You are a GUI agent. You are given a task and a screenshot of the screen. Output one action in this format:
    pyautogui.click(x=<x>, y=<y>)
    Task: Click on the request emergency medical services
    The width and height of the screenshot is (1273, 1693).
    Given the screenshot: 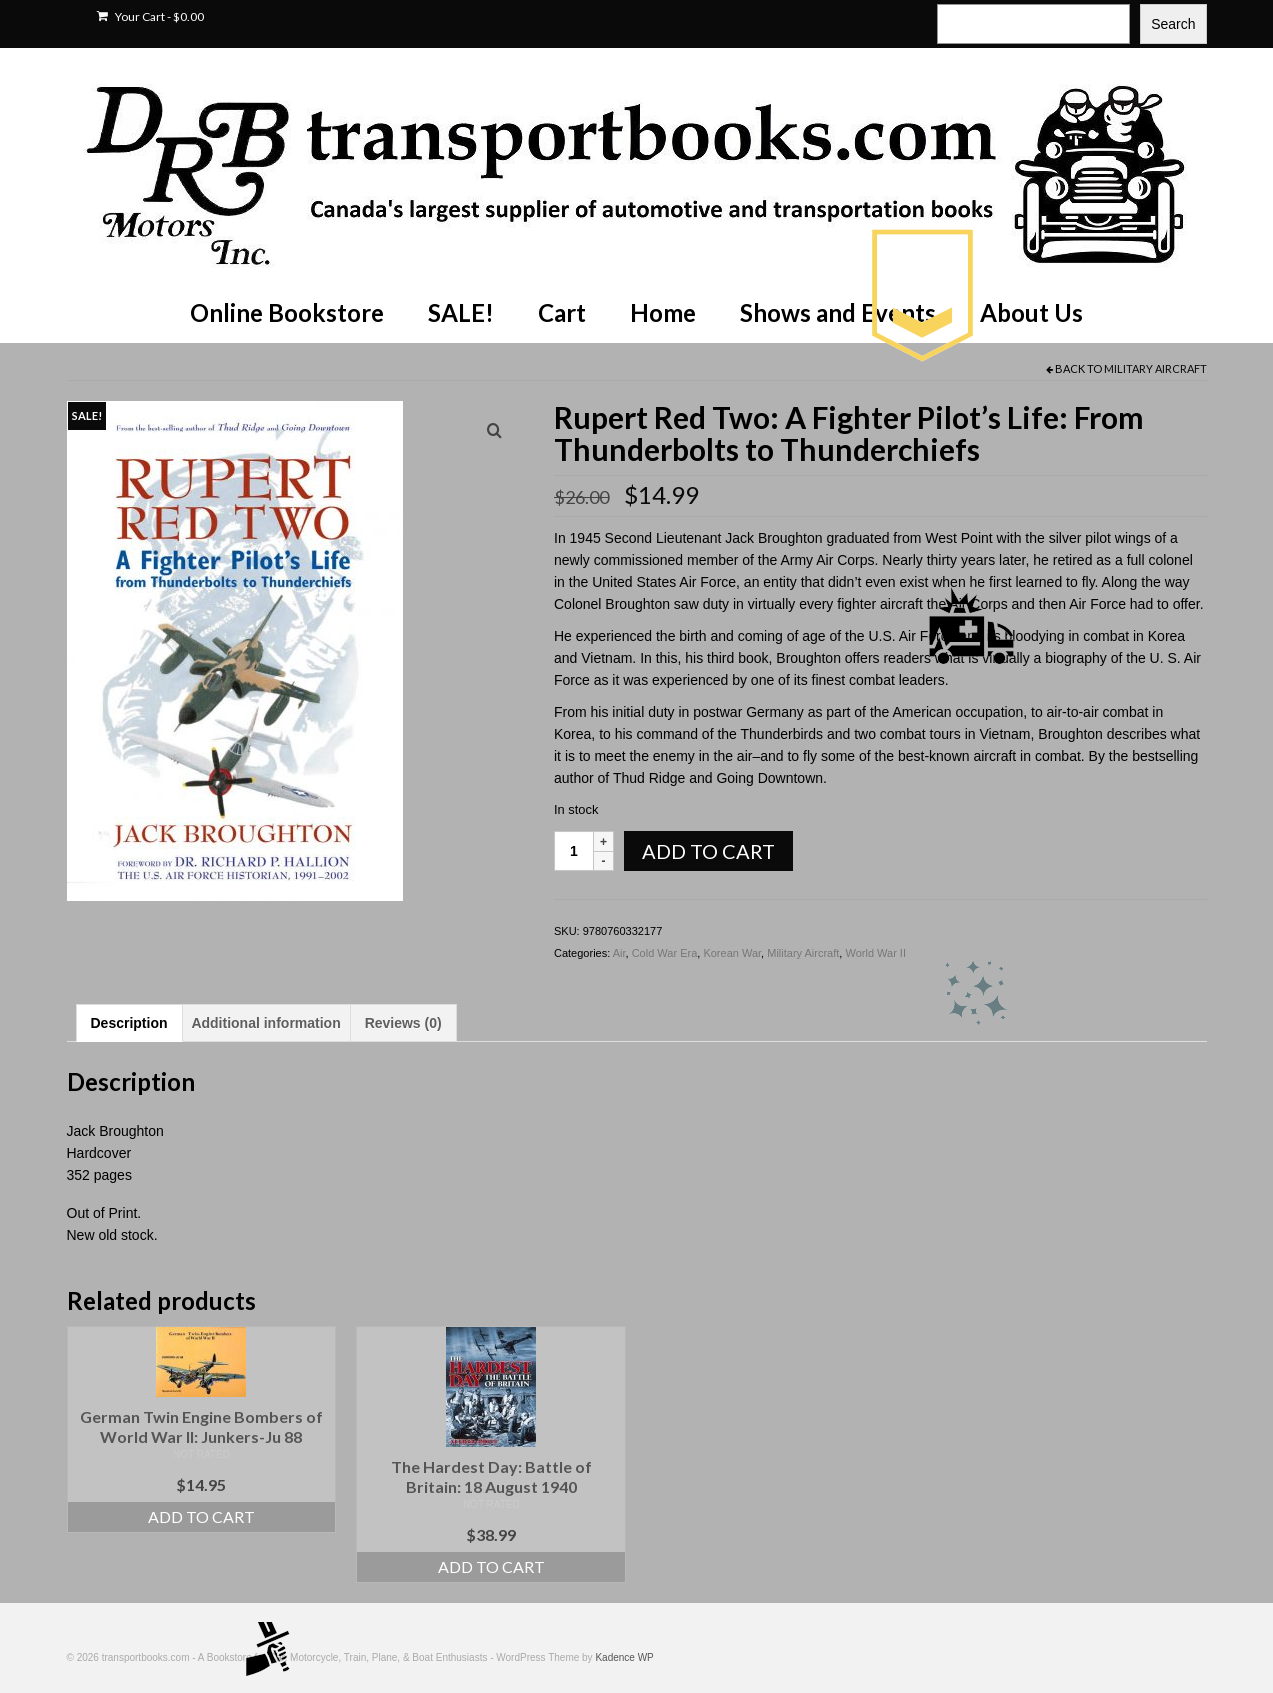 What is the action you would take?
    pyautogui.click(x=971, y=625)
    